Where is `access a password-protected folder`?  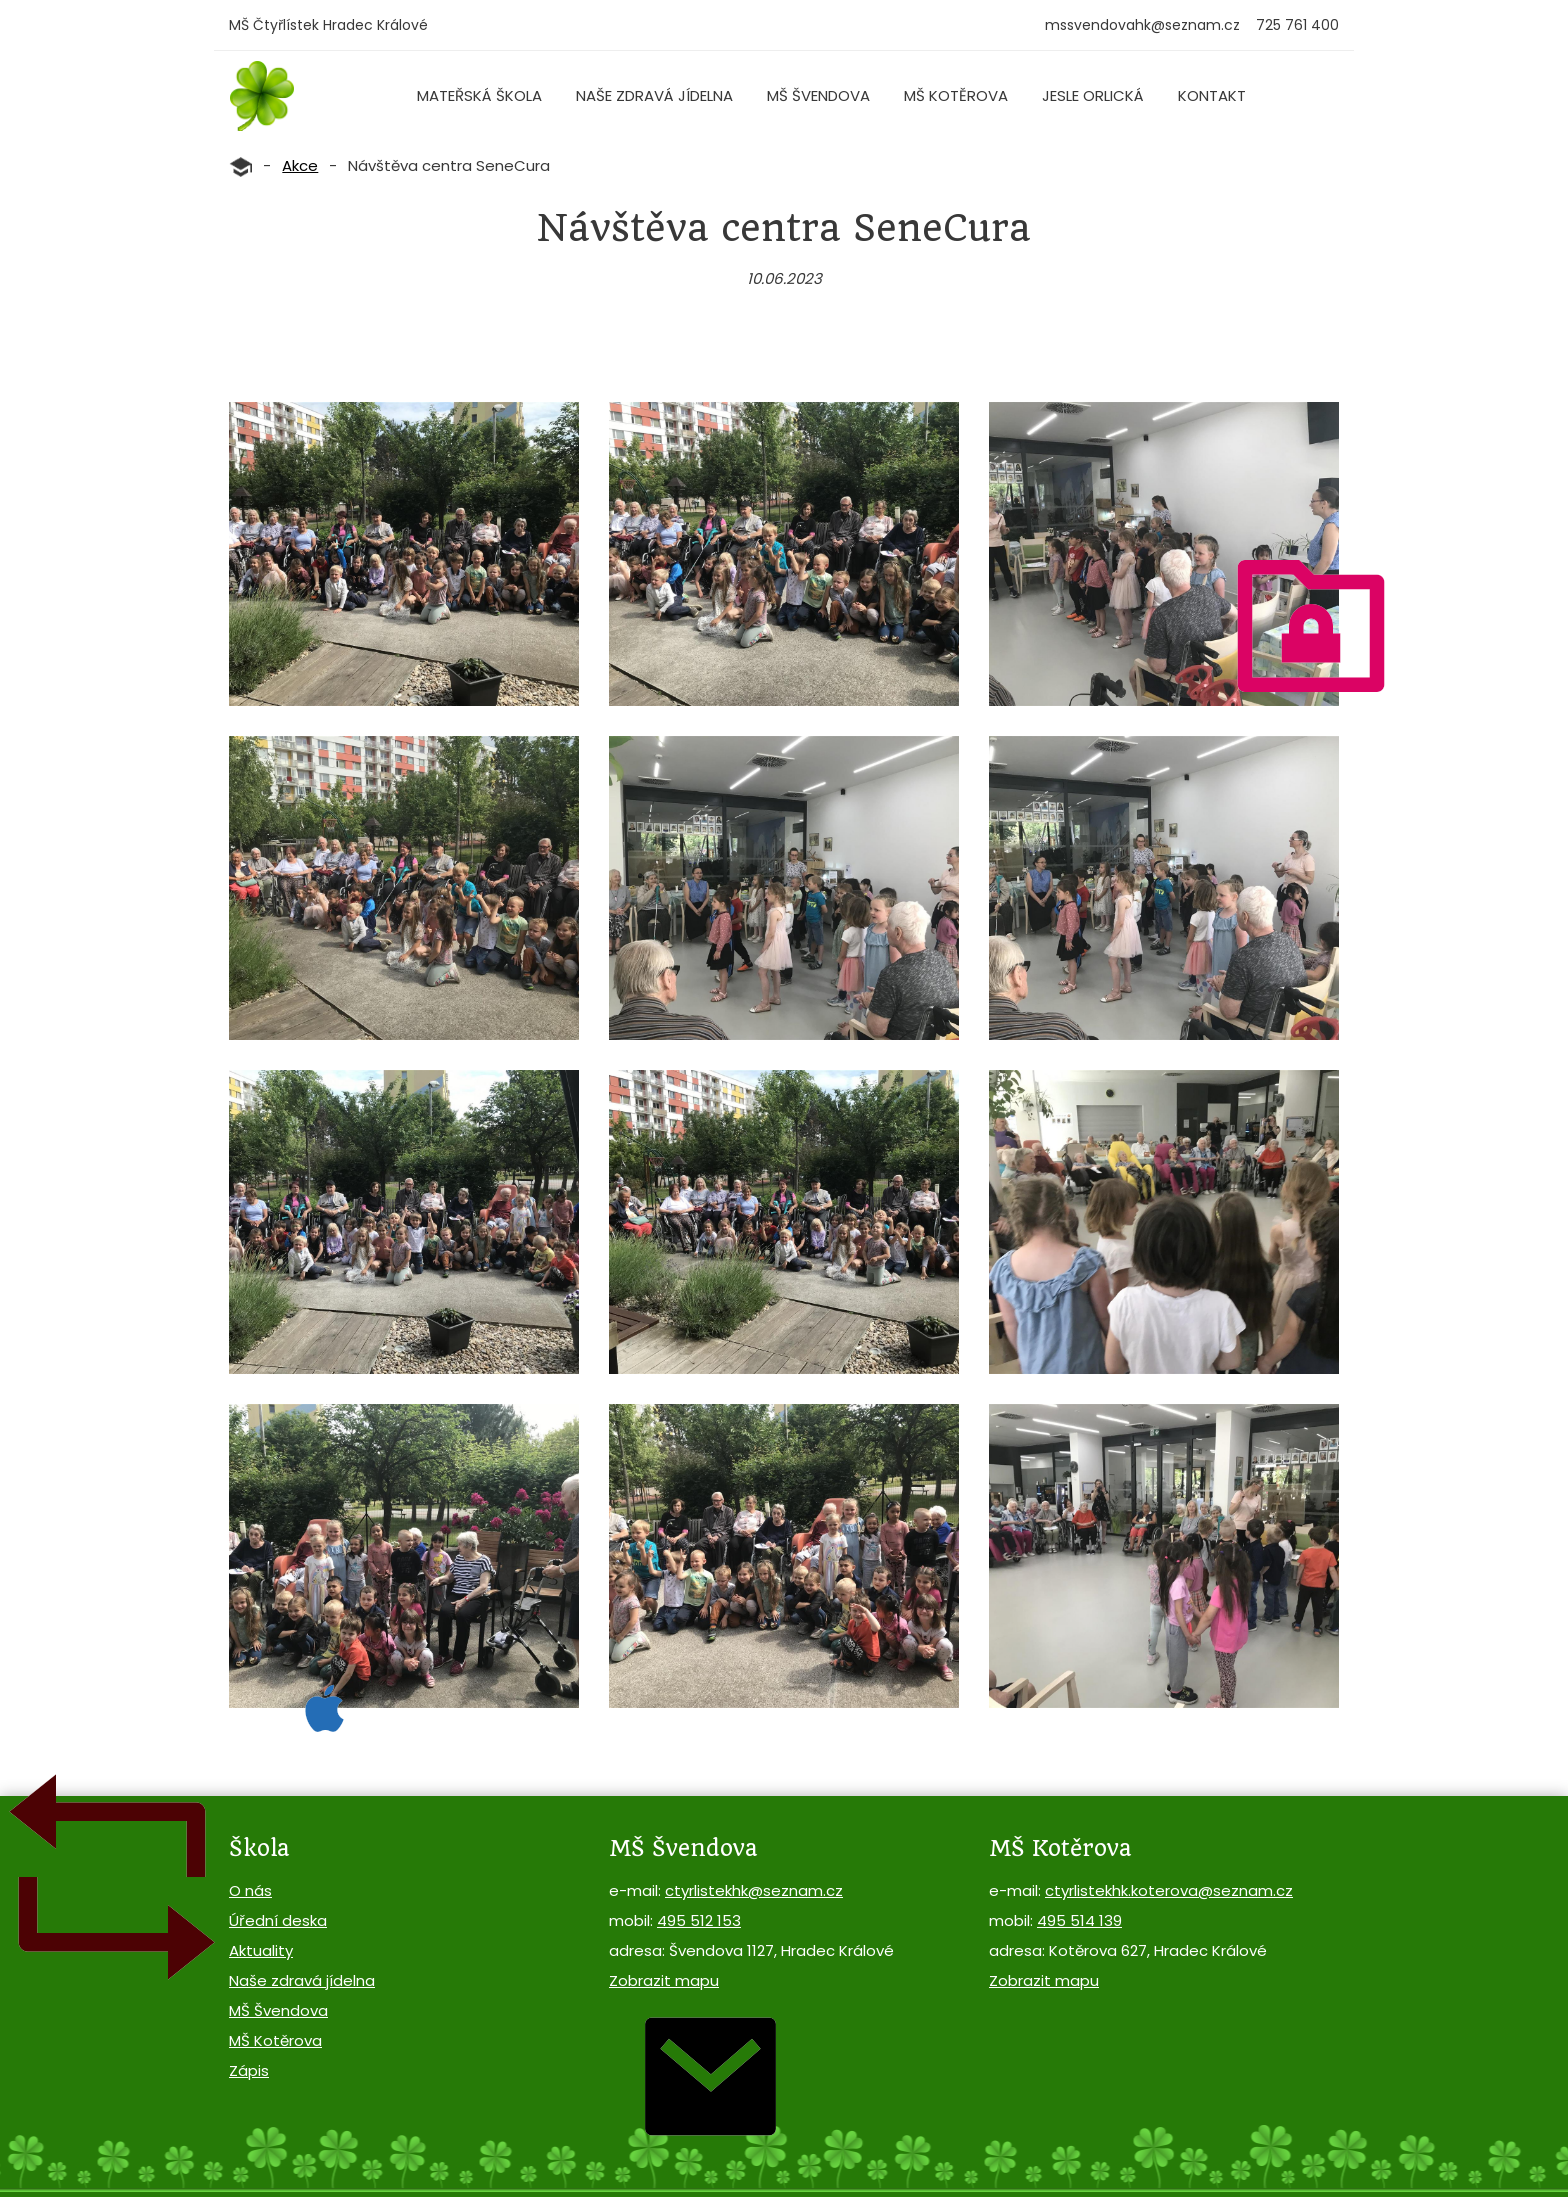 access a password-protected folder is located at coordinates (1311, 626).